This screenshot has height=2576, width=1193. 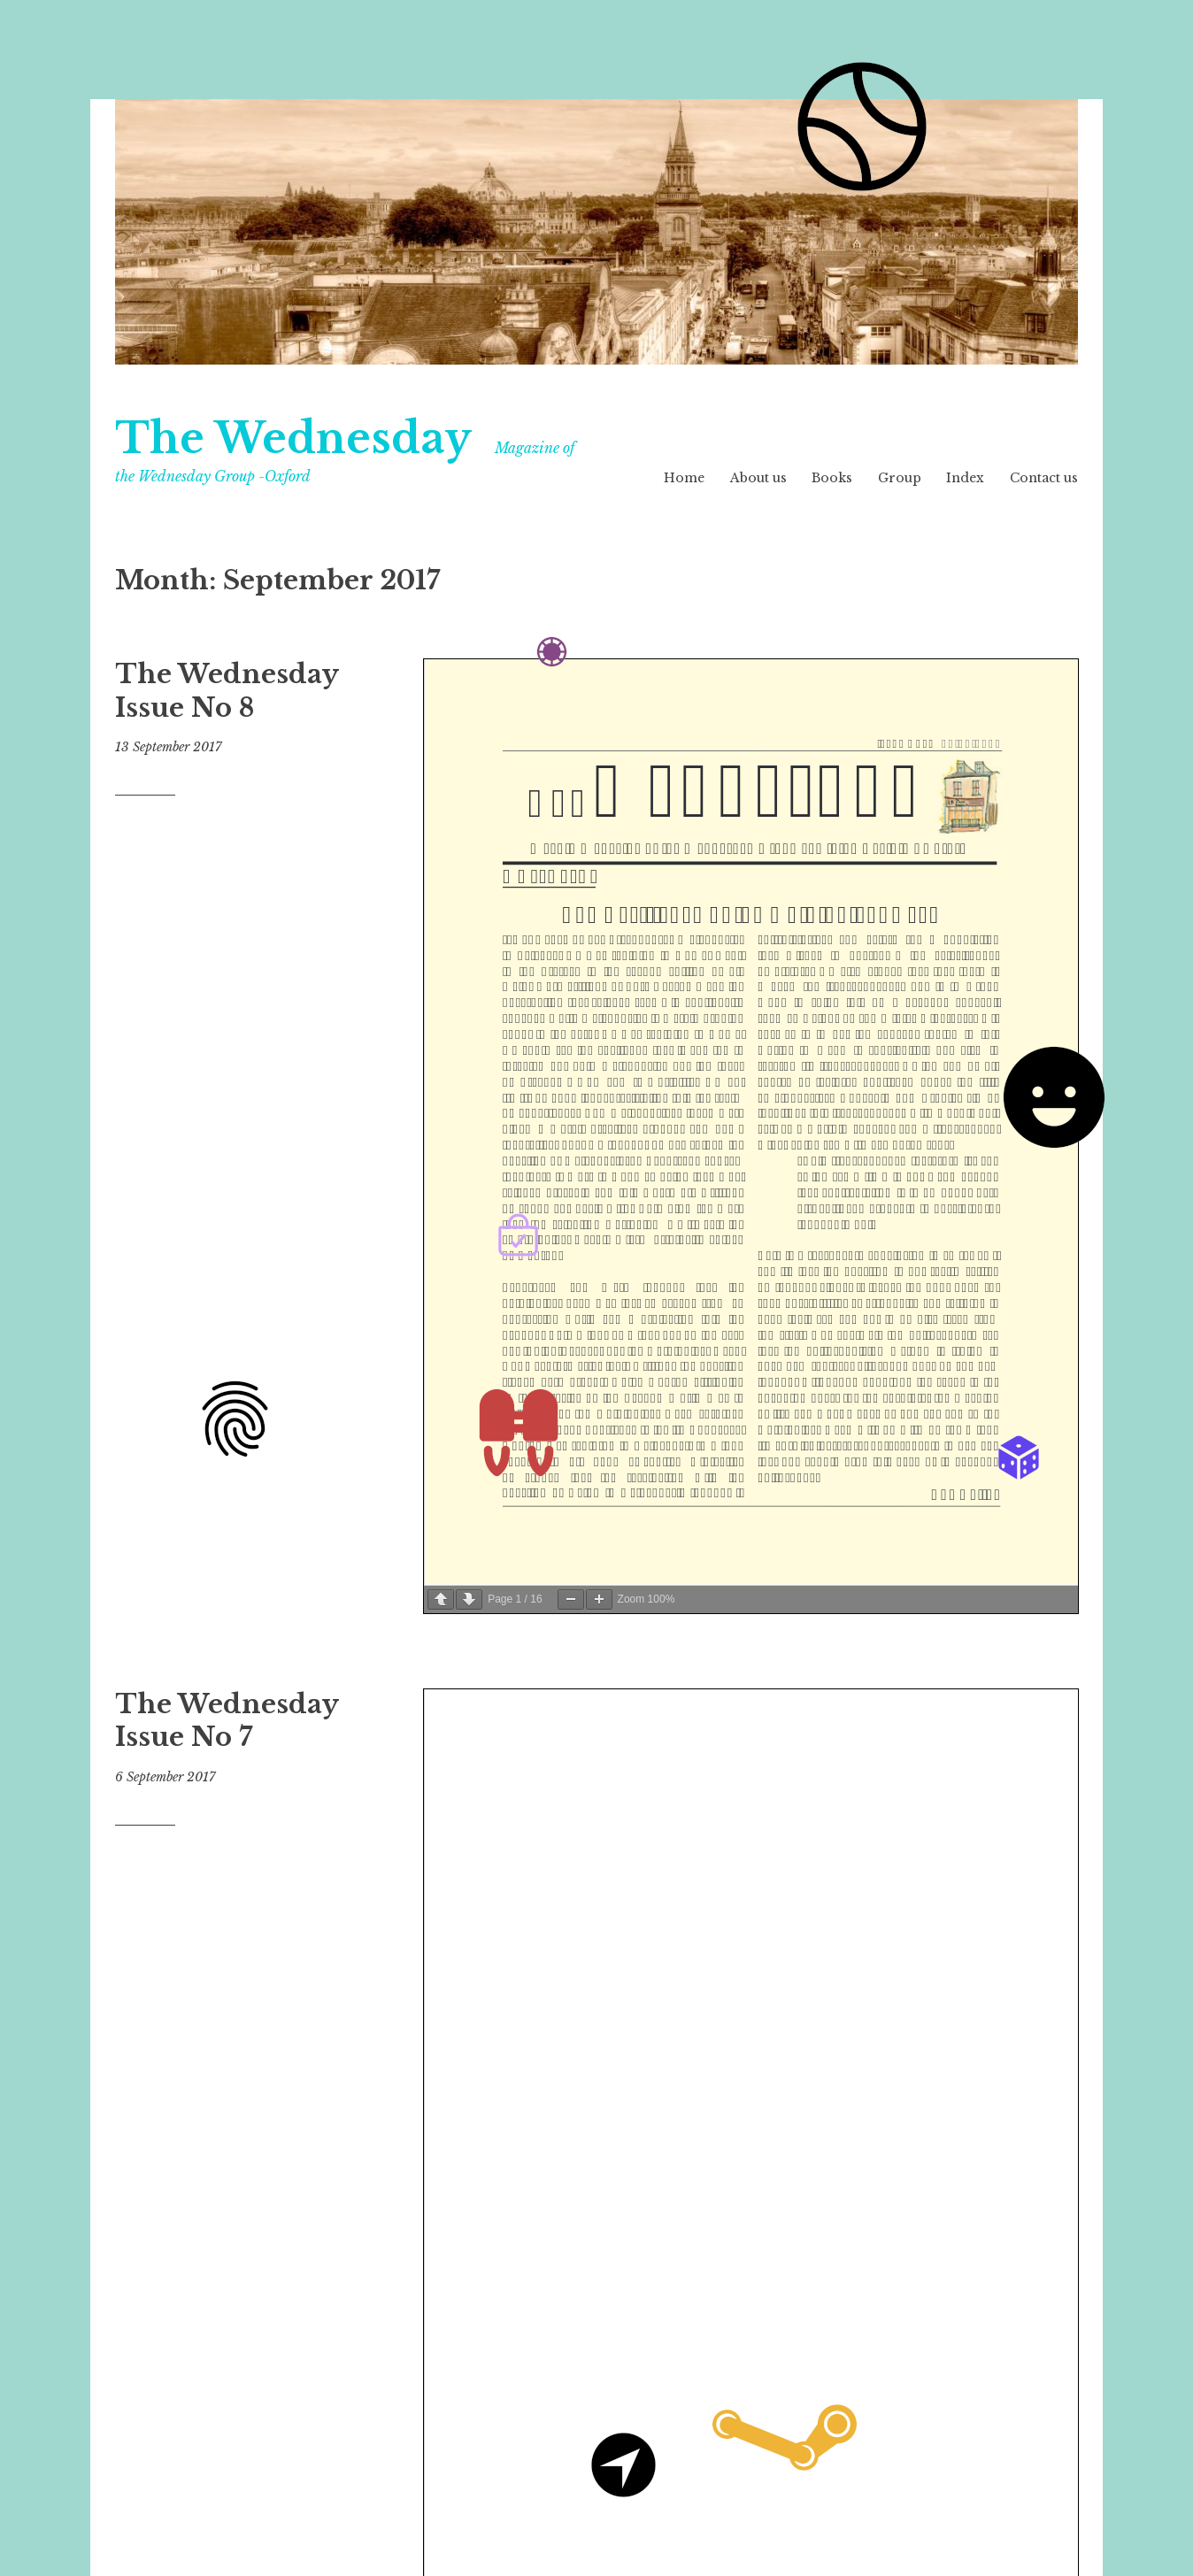 I want to click on authenticate with fingerprint, so click(x=235, y=1419).